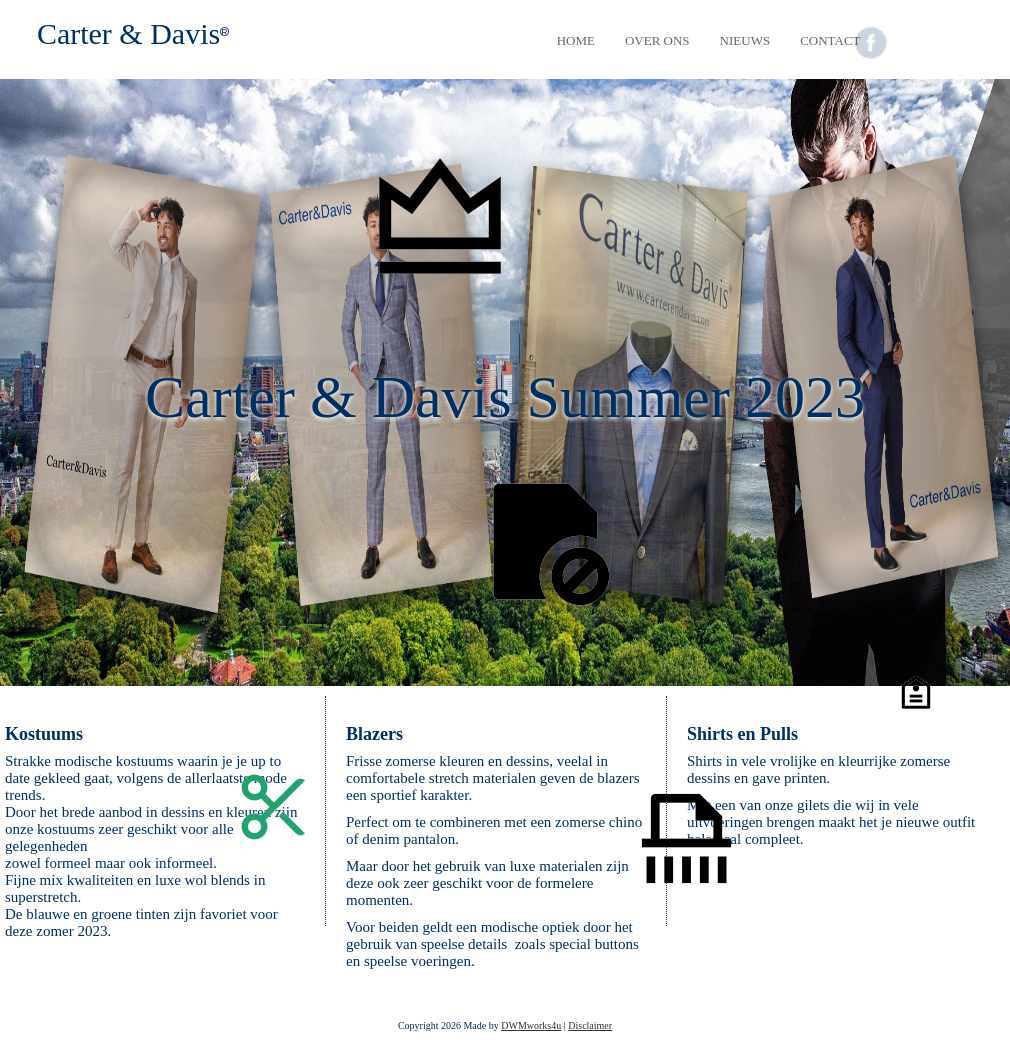 Image resolution: width=1010 pixels, height=1044 pixels. Describe the element at coordinates (274, 807) in the screenshot. I see `cut selected content` at that location.